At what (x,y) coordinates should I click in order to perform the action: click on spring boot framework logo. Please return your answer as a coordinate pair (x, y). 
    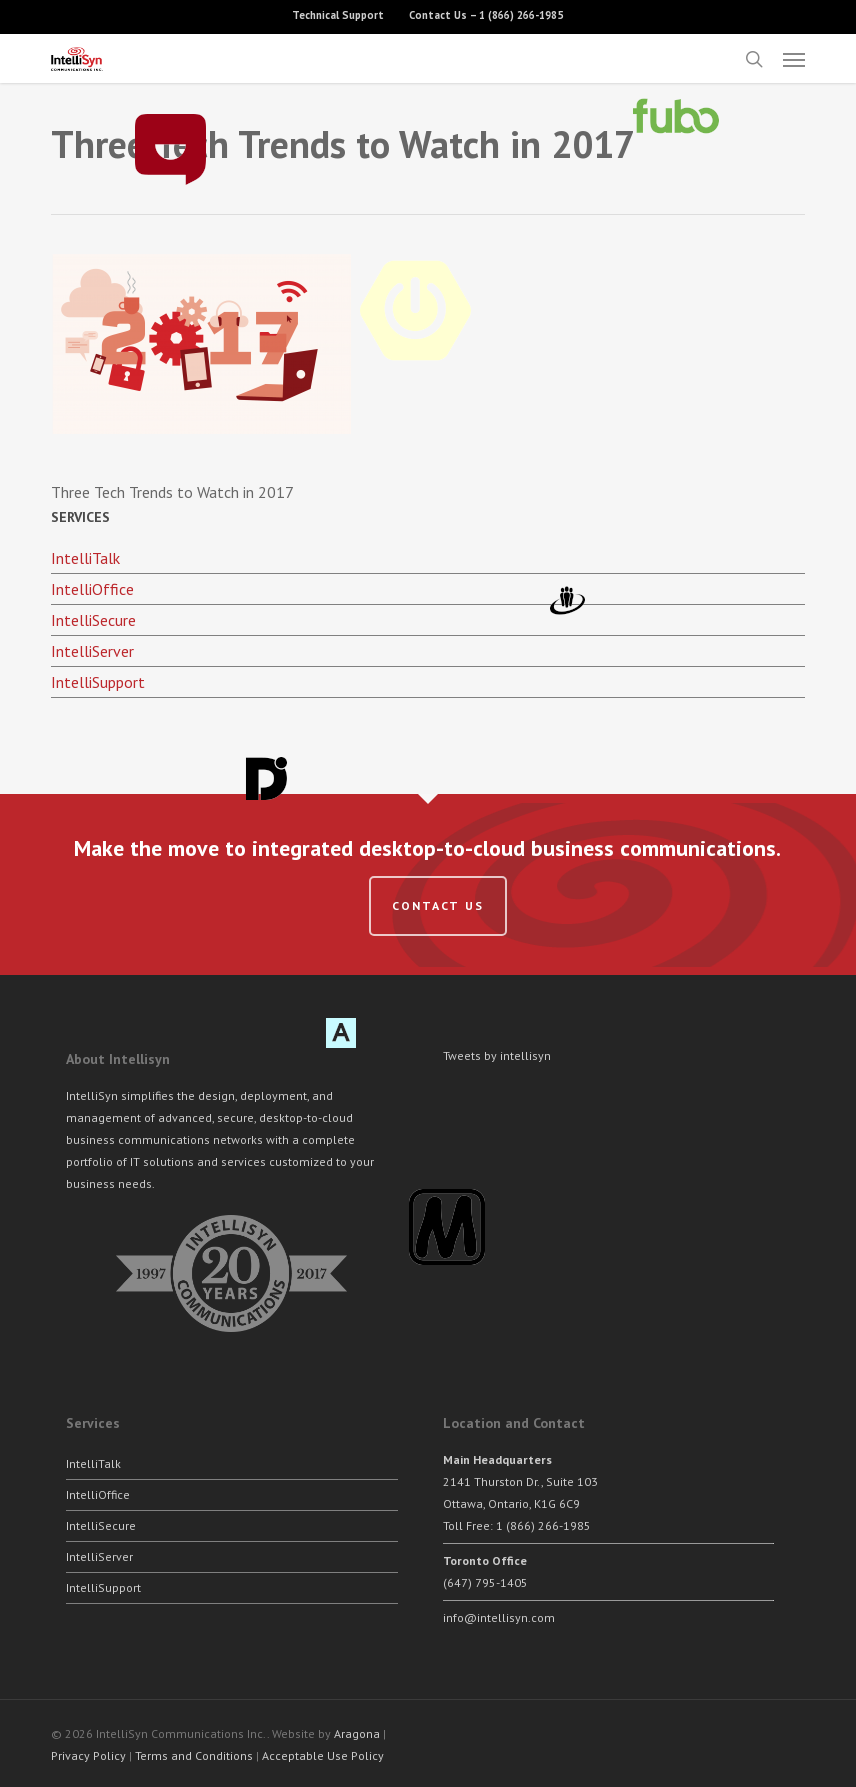
    Looking at the image, I should click on (415, 310).